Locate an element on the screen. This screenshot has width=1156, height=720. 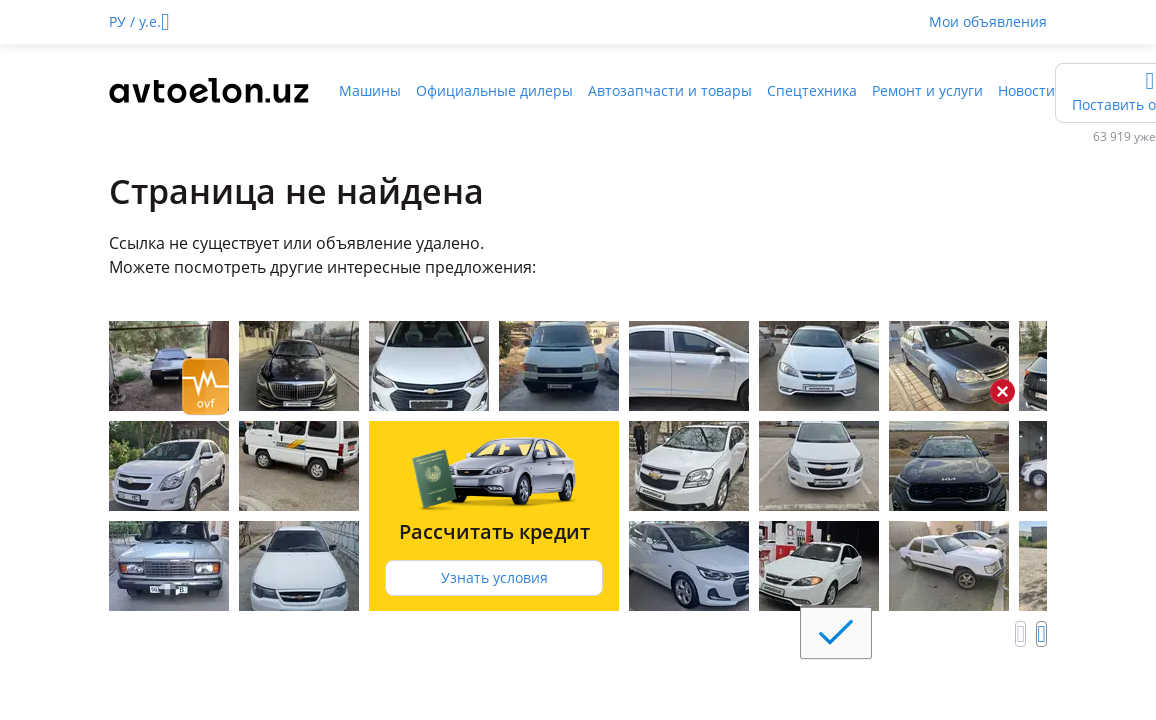
open a VirtualBox appliance file is located at coordinates (205, 386).